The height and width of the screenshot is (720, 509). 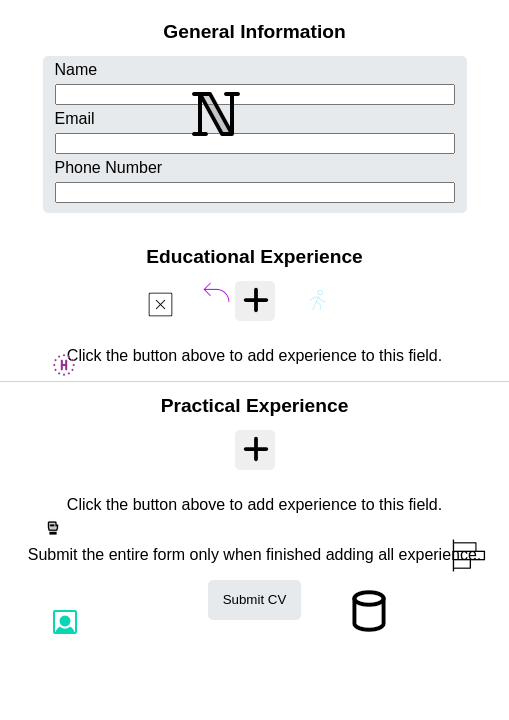 What do you see at coordinates (467, 555) in the screenshot?
I see `view horizontal bar chart data` at bounding box center [467, 555].